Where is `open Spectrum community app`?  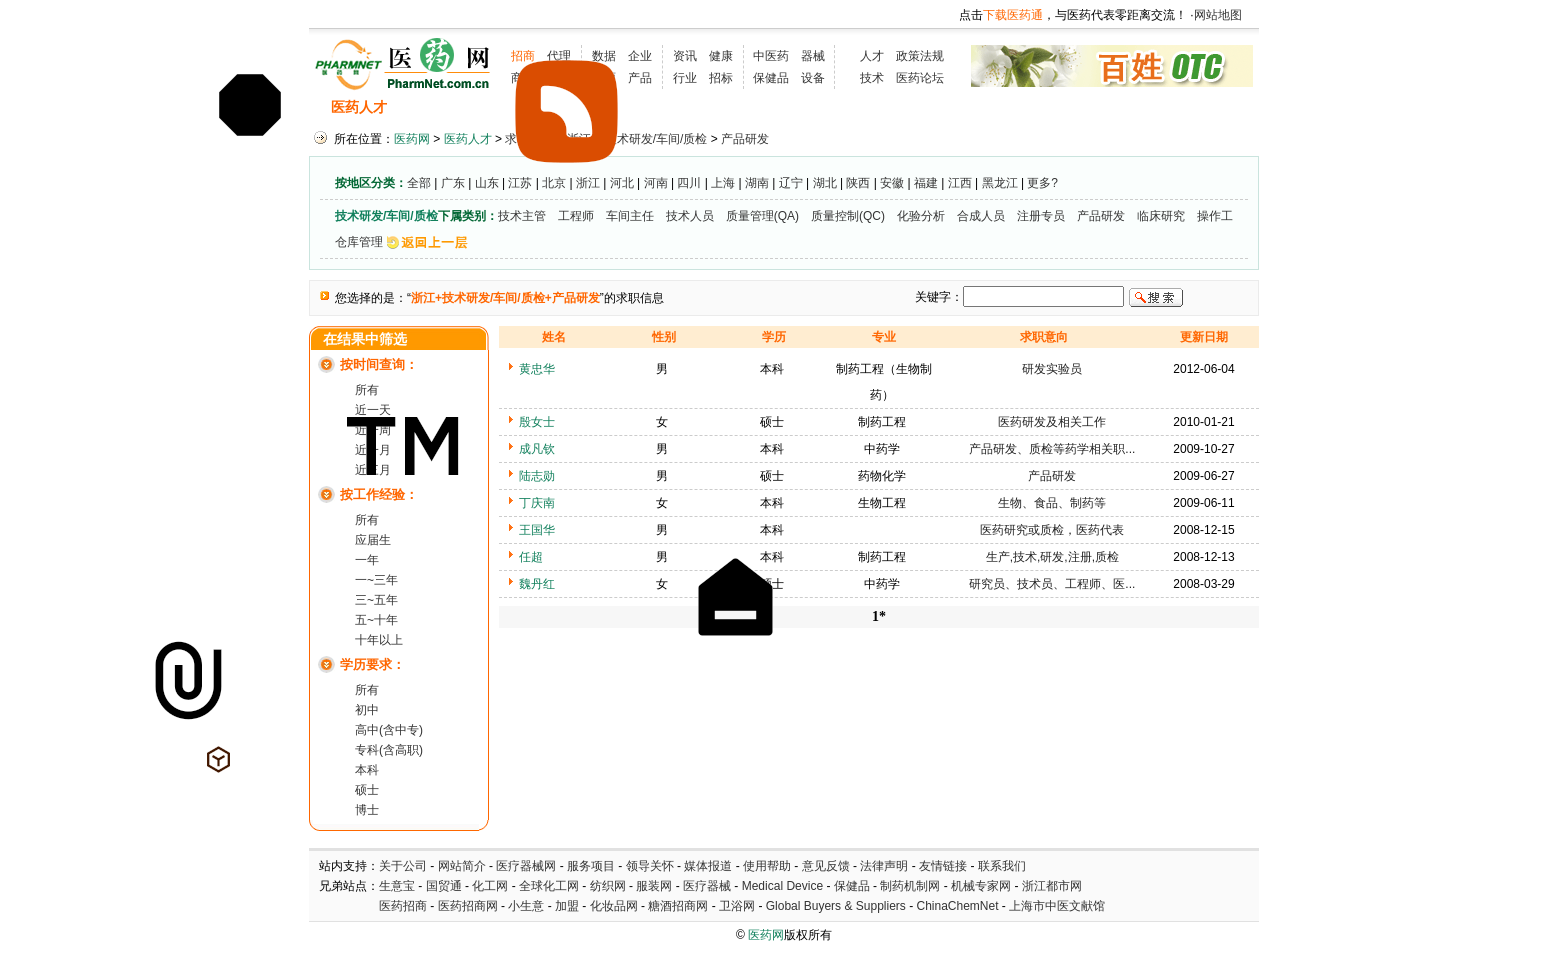 open Spectrum community app is located at coordinates (566, 111).